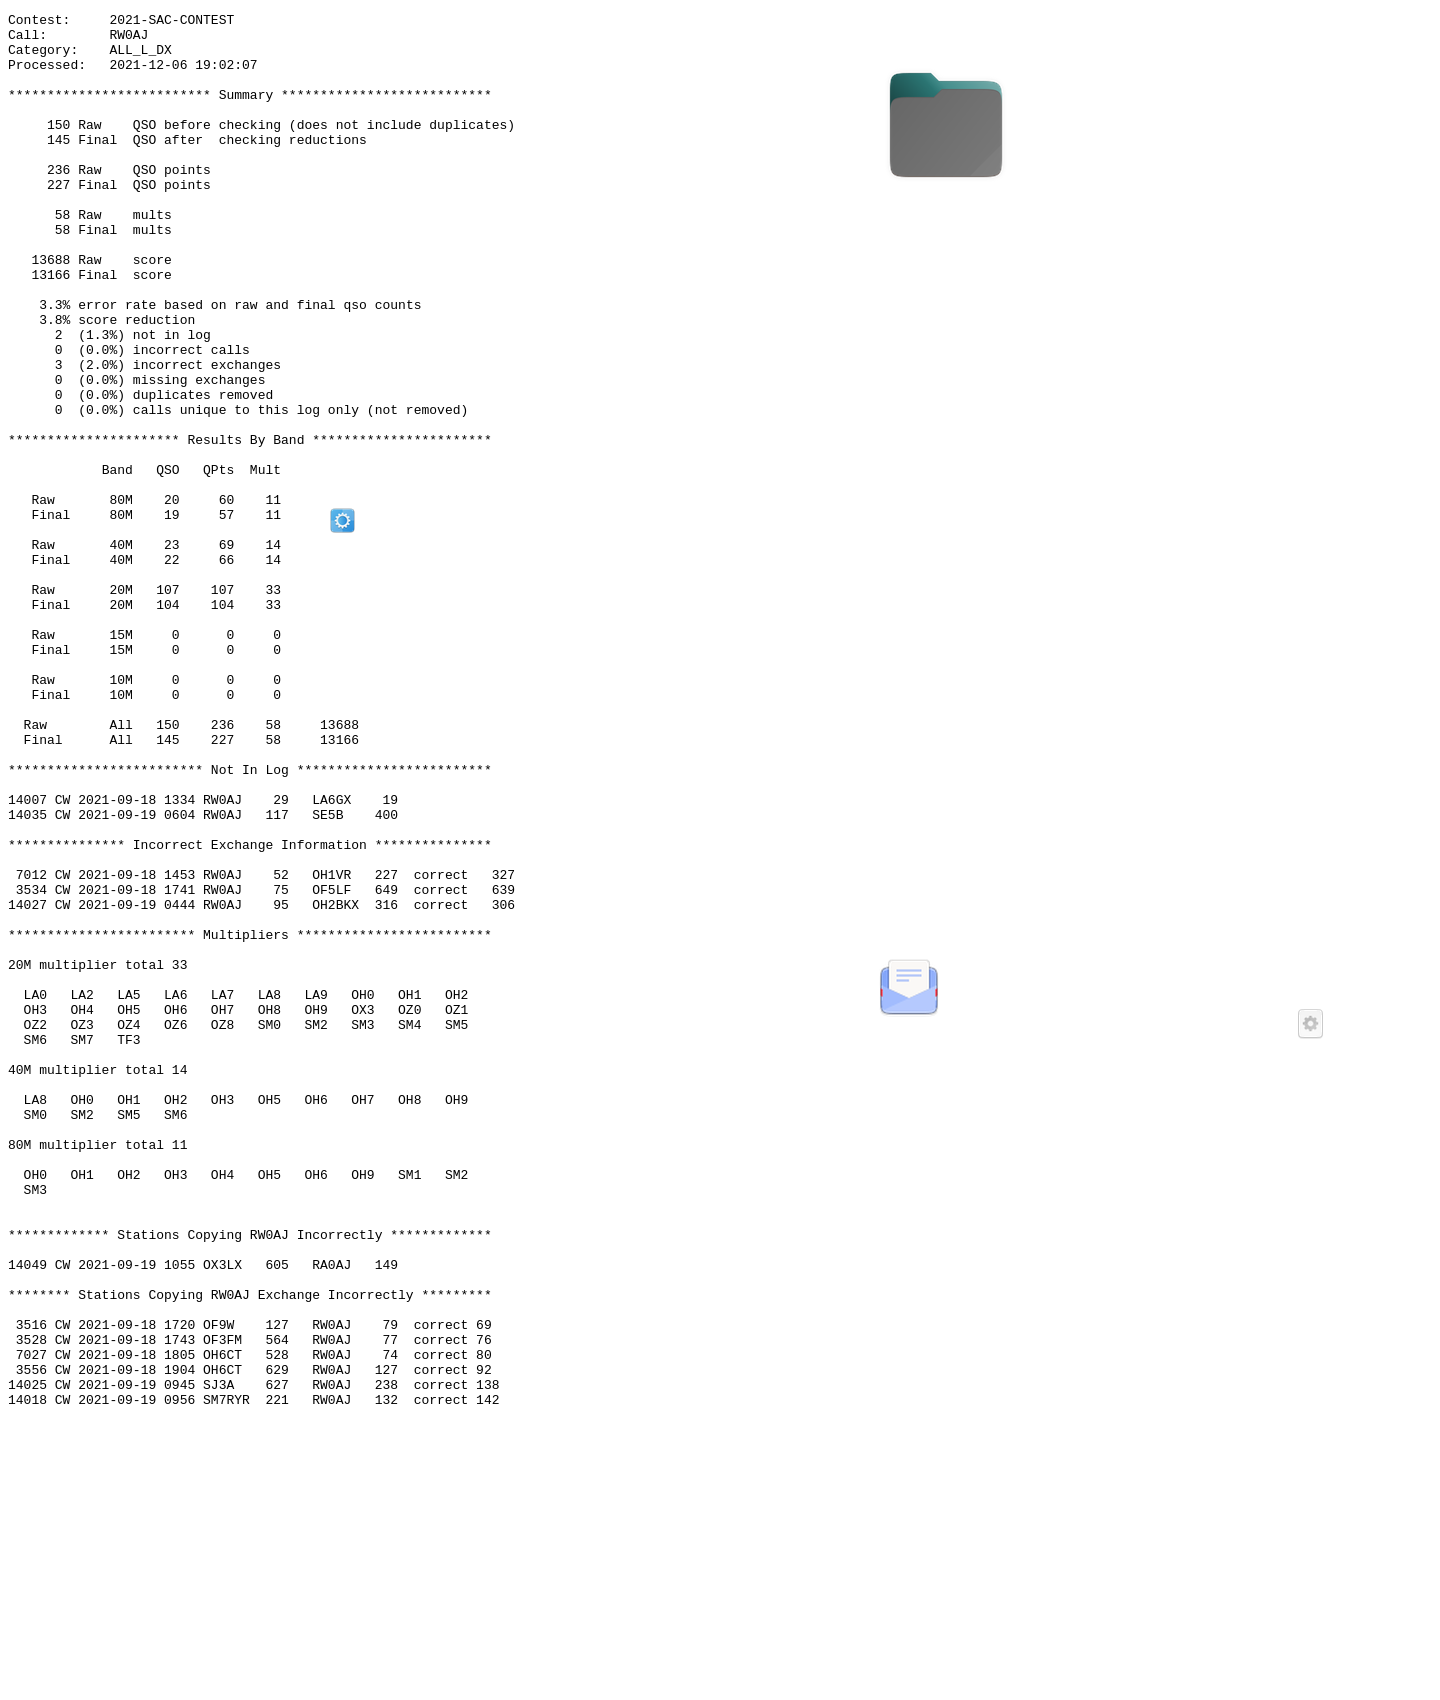 This screenshot has height=1700, width=1440. I want to click on indicates a message has been read, so click(909, 988).